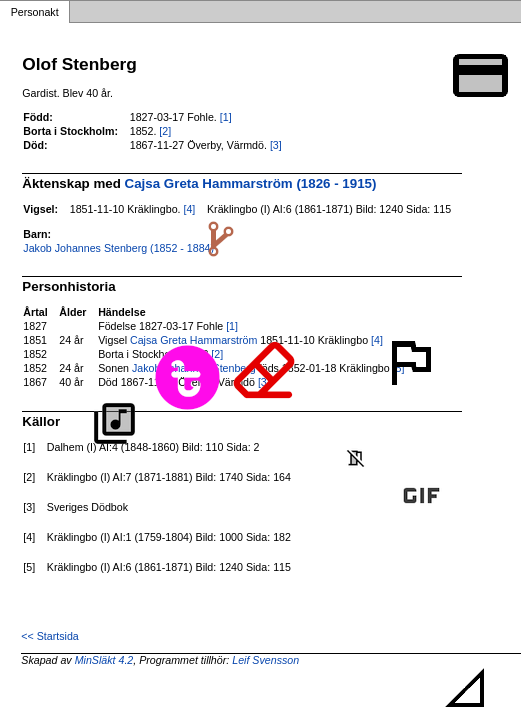 The image size is (521, 720). Describe the element at coordinates (264, 370) in the screenshot. I see `erase or clear content` at that location.